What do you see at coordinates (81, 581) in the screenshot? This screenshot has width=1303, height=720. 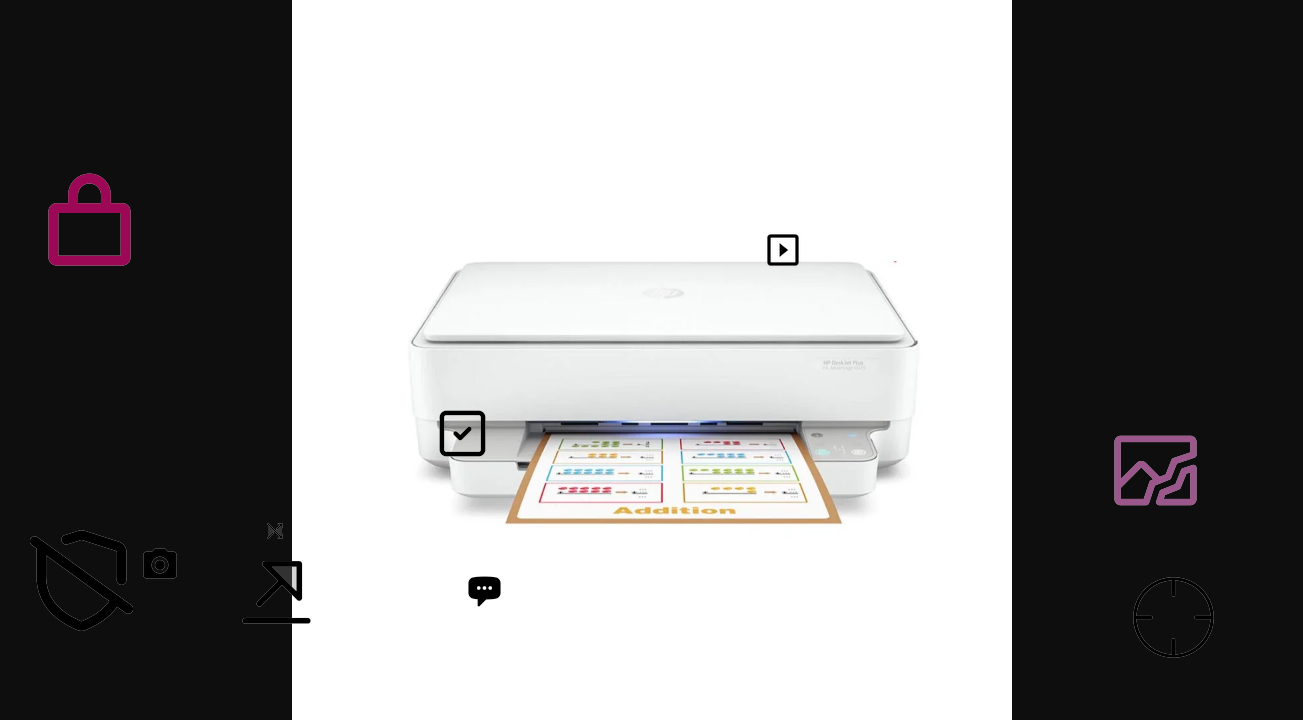 I see `security or protection is disabled` at bounding box center [81, 581].